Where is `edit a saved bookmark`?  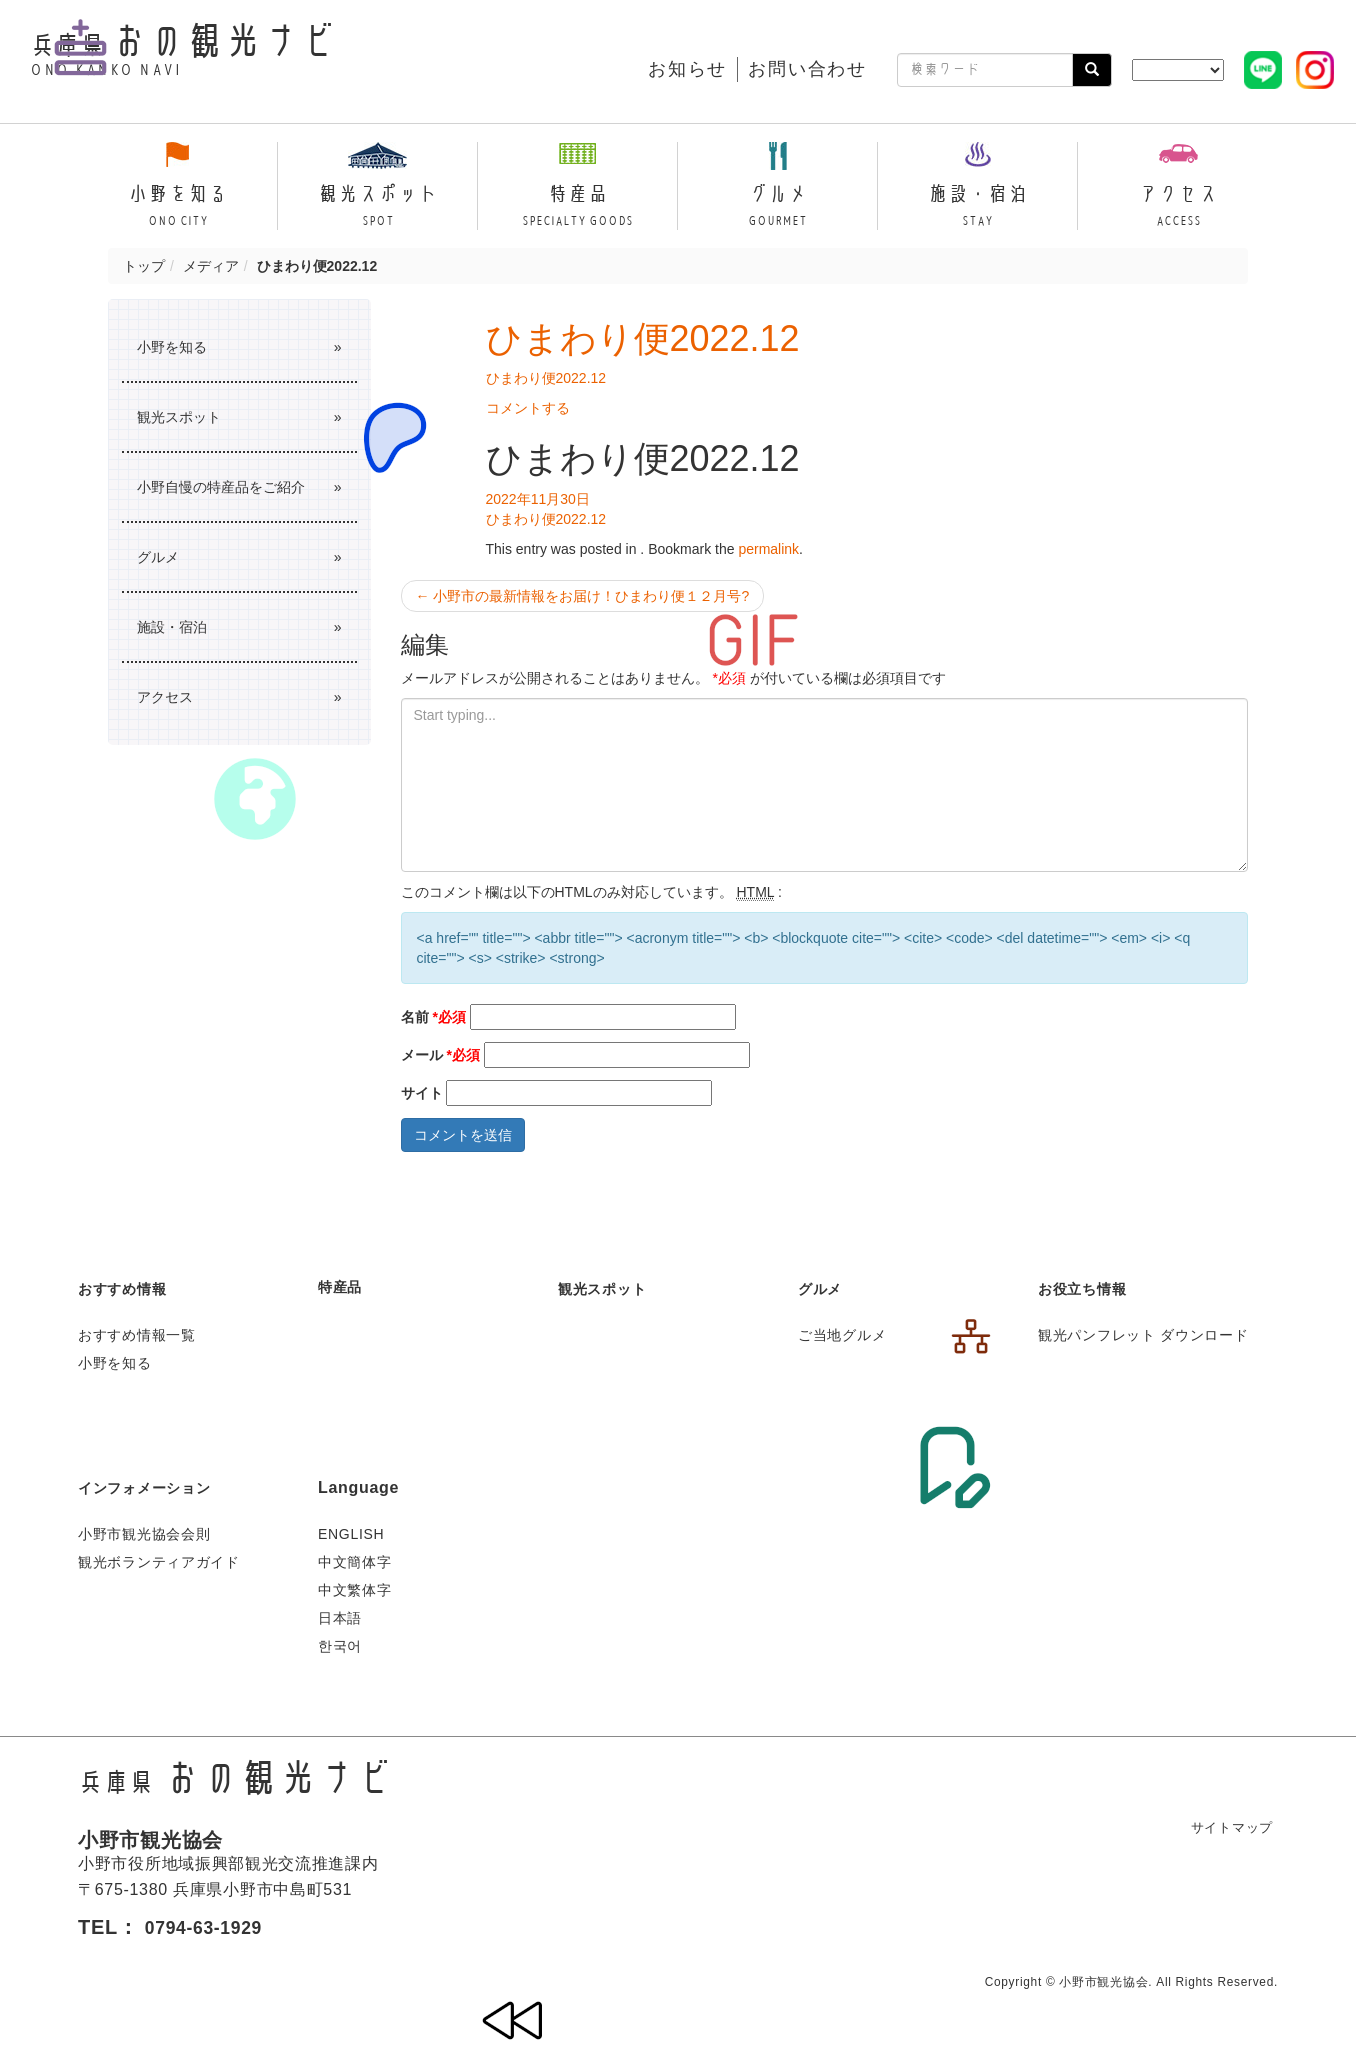 edit a saved bookmark is located at coordinates (947, 1465).